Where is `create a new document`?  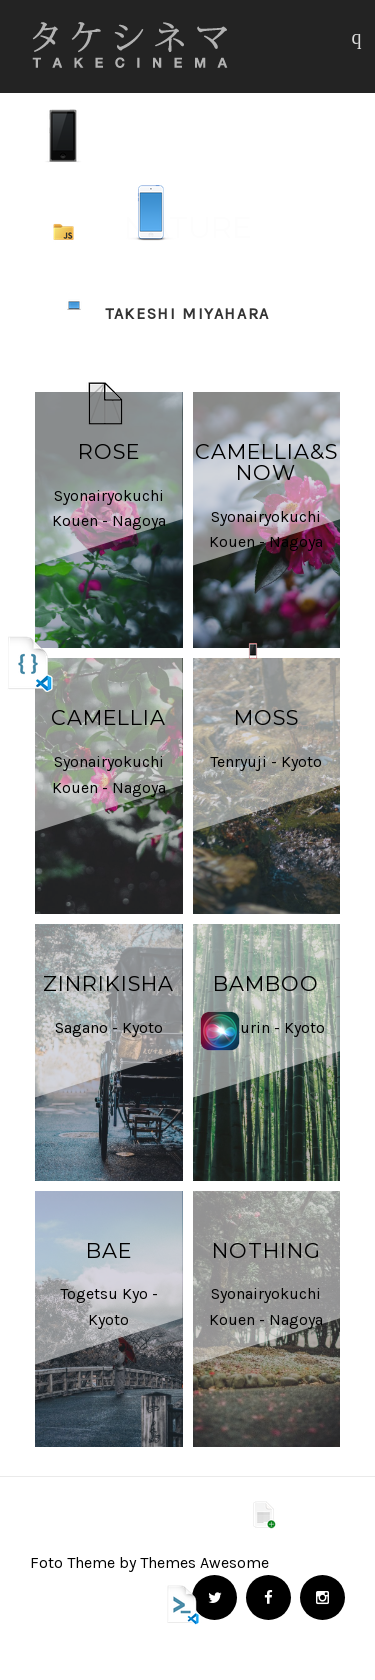 create a new document is located at coordinates (263, 1514).